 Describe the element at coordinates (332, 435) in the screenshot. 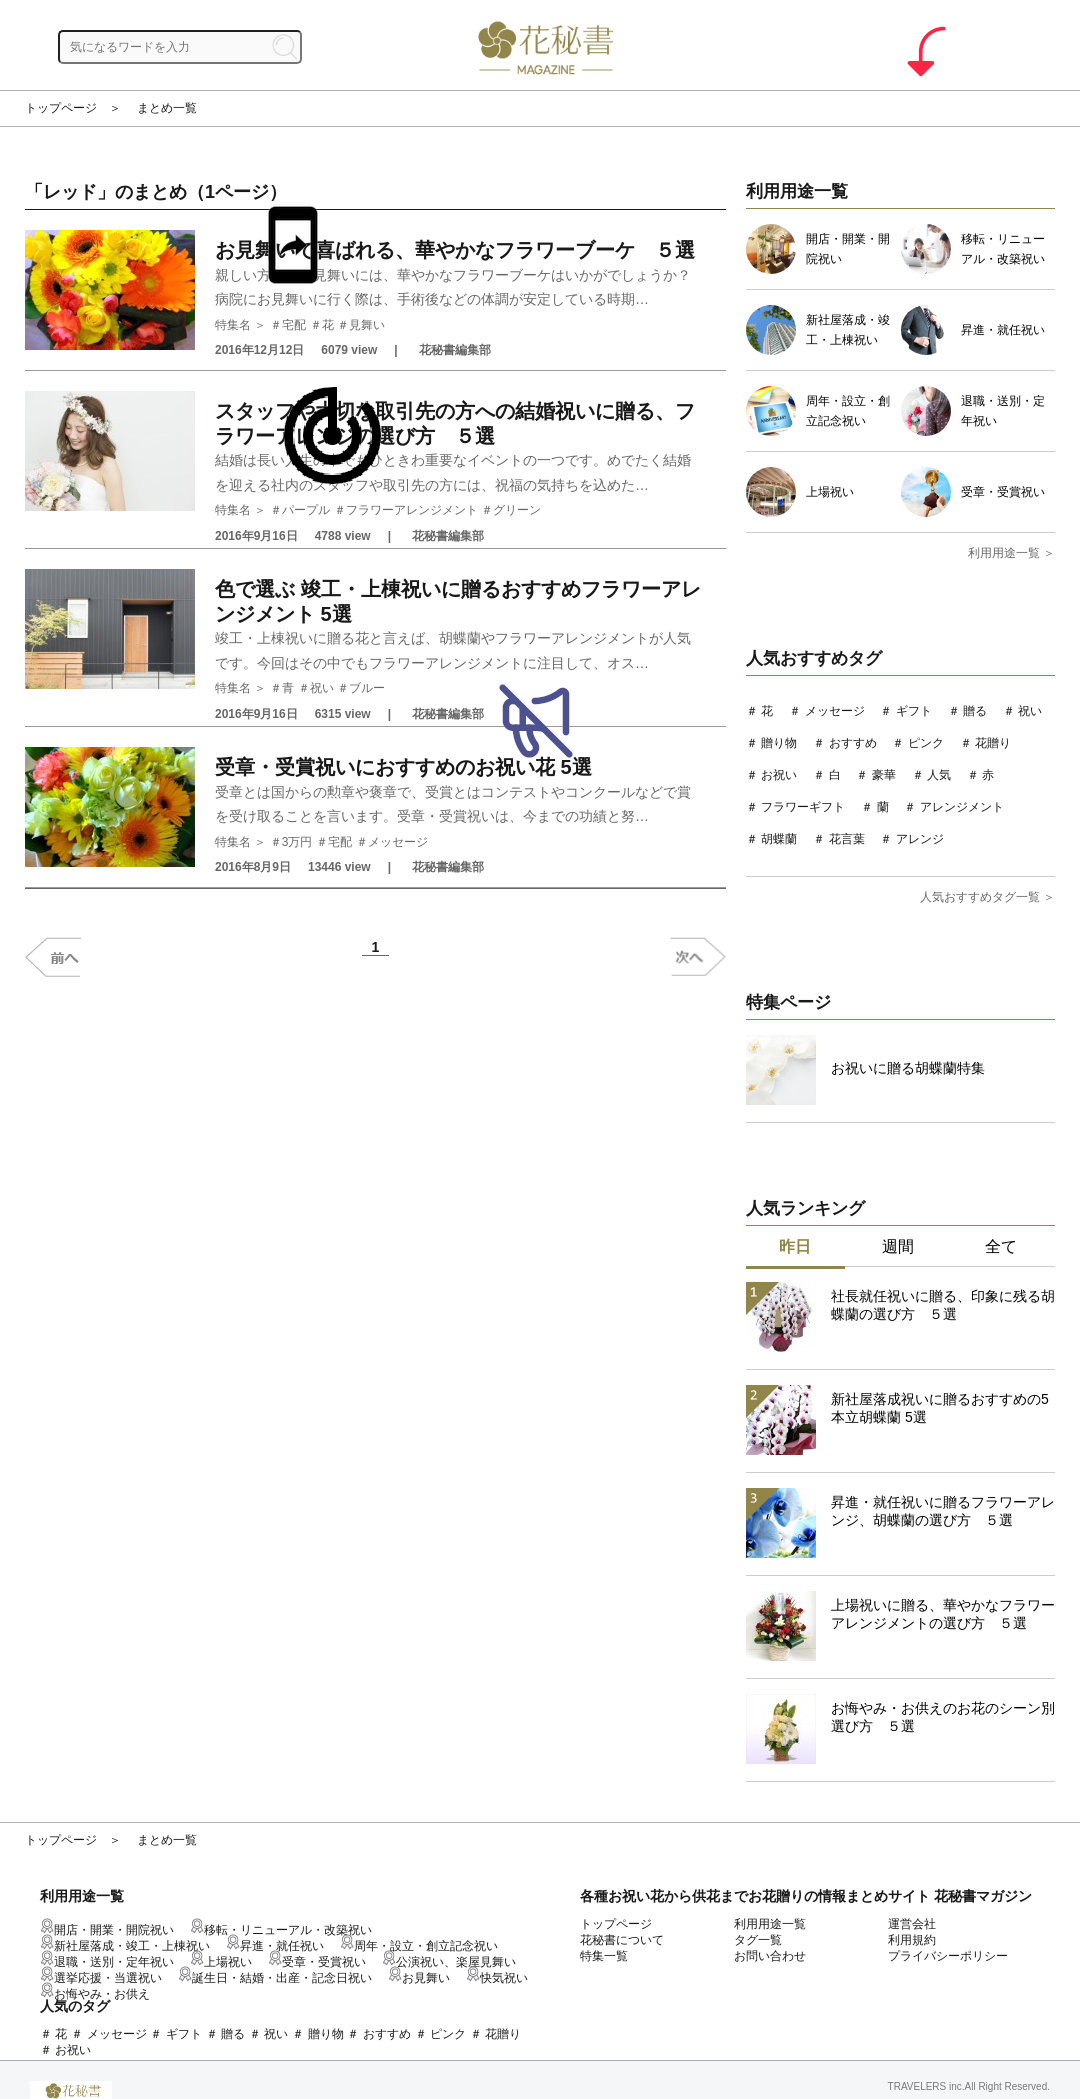

I see `track changes or revisions in a document` at that location.